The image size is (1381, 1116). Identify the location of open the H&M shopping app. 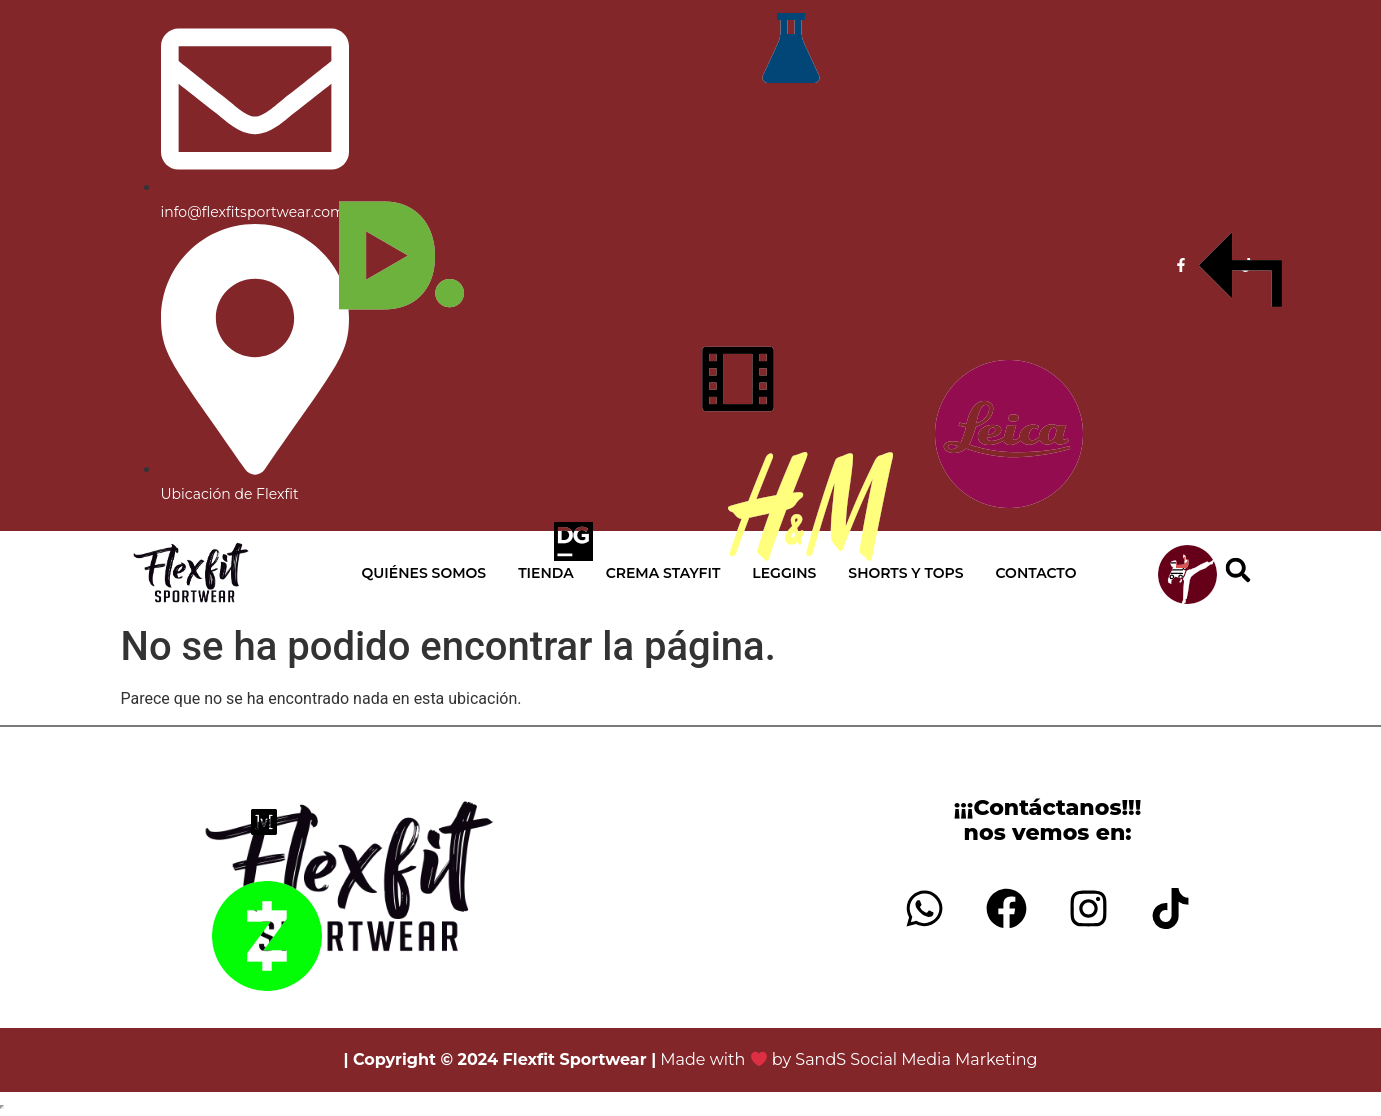
(810, 506).